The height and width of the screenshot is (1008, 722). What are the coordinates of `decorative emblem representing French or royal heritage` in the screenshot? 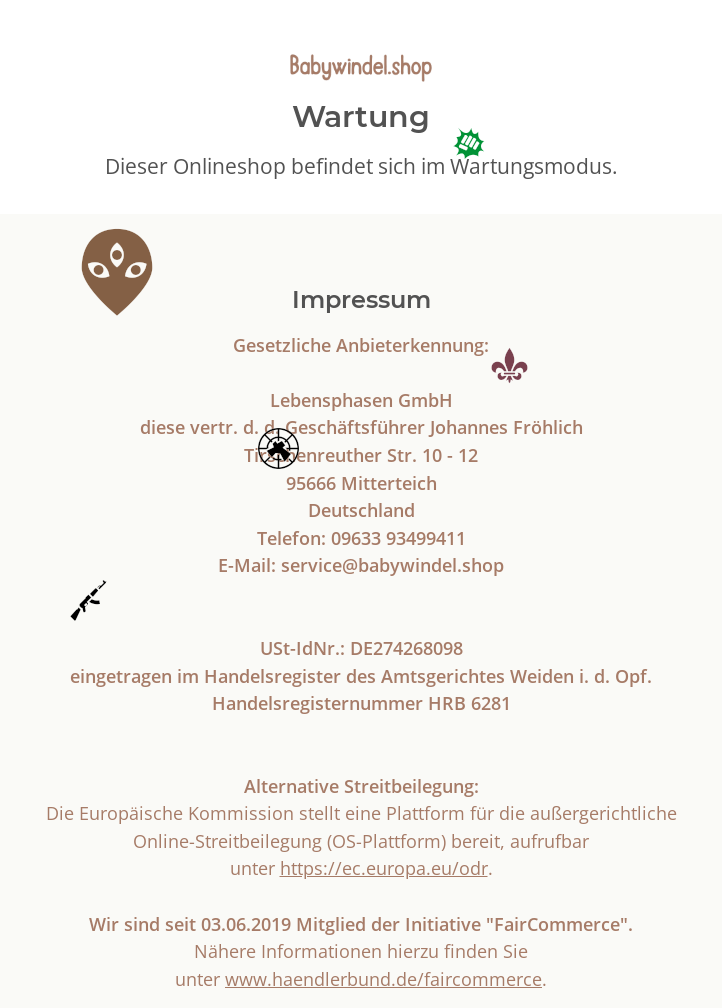 It's located at (509, 365).